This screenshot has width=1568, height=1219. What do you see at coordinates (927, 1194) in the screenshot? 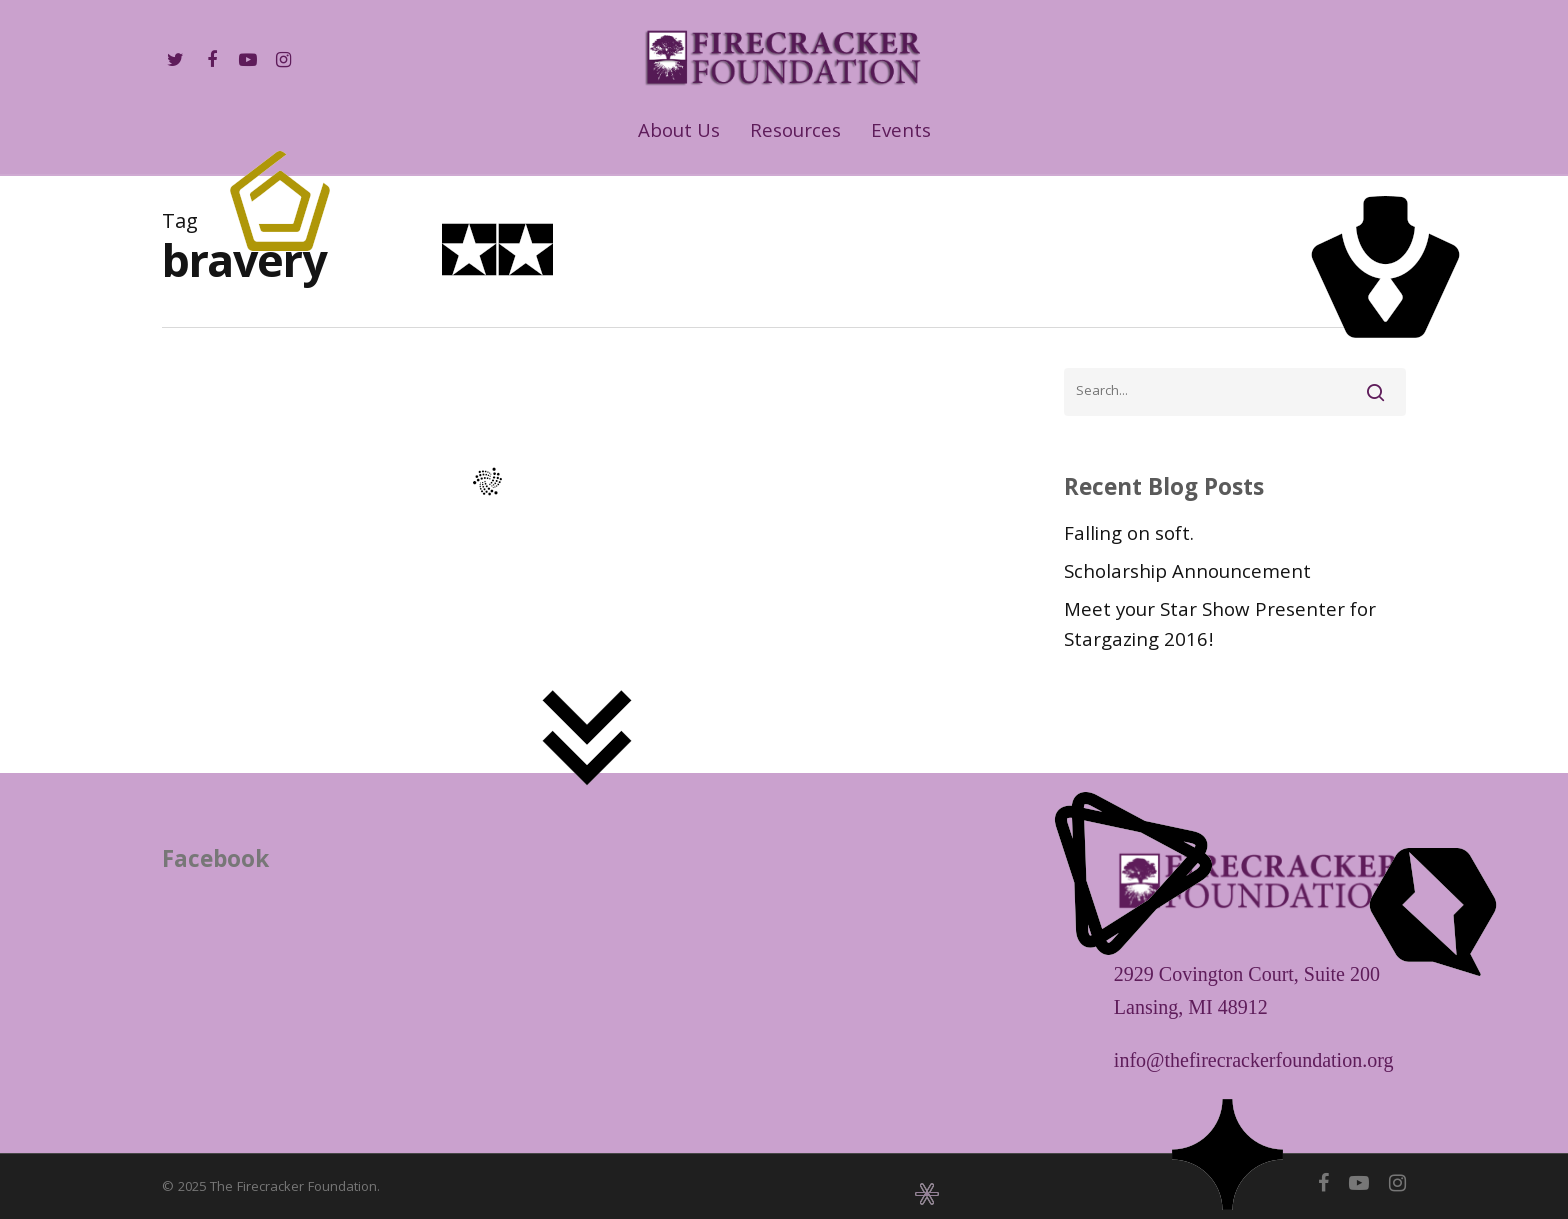
I see `open google authenticator app` at bounding box center [927, 1194].